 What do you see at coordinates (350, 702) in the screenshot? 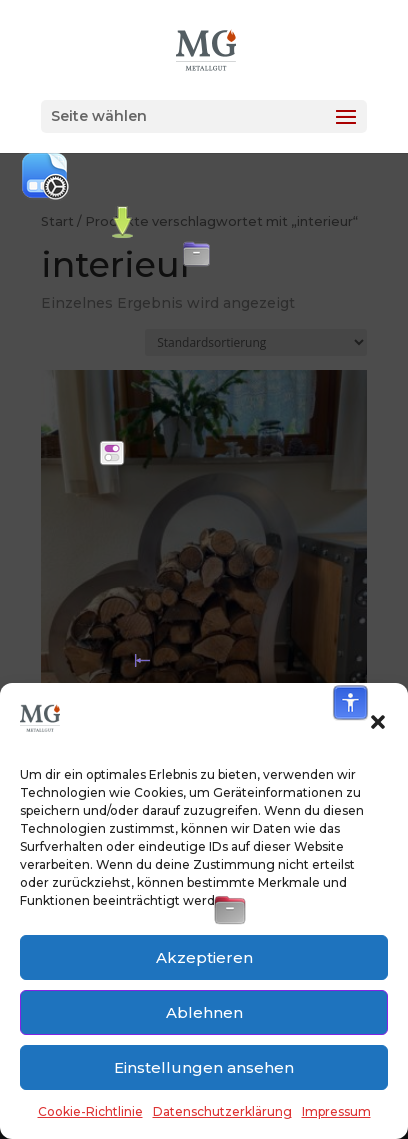
I see `open accessibility settings` at bounding box center [350, 702].